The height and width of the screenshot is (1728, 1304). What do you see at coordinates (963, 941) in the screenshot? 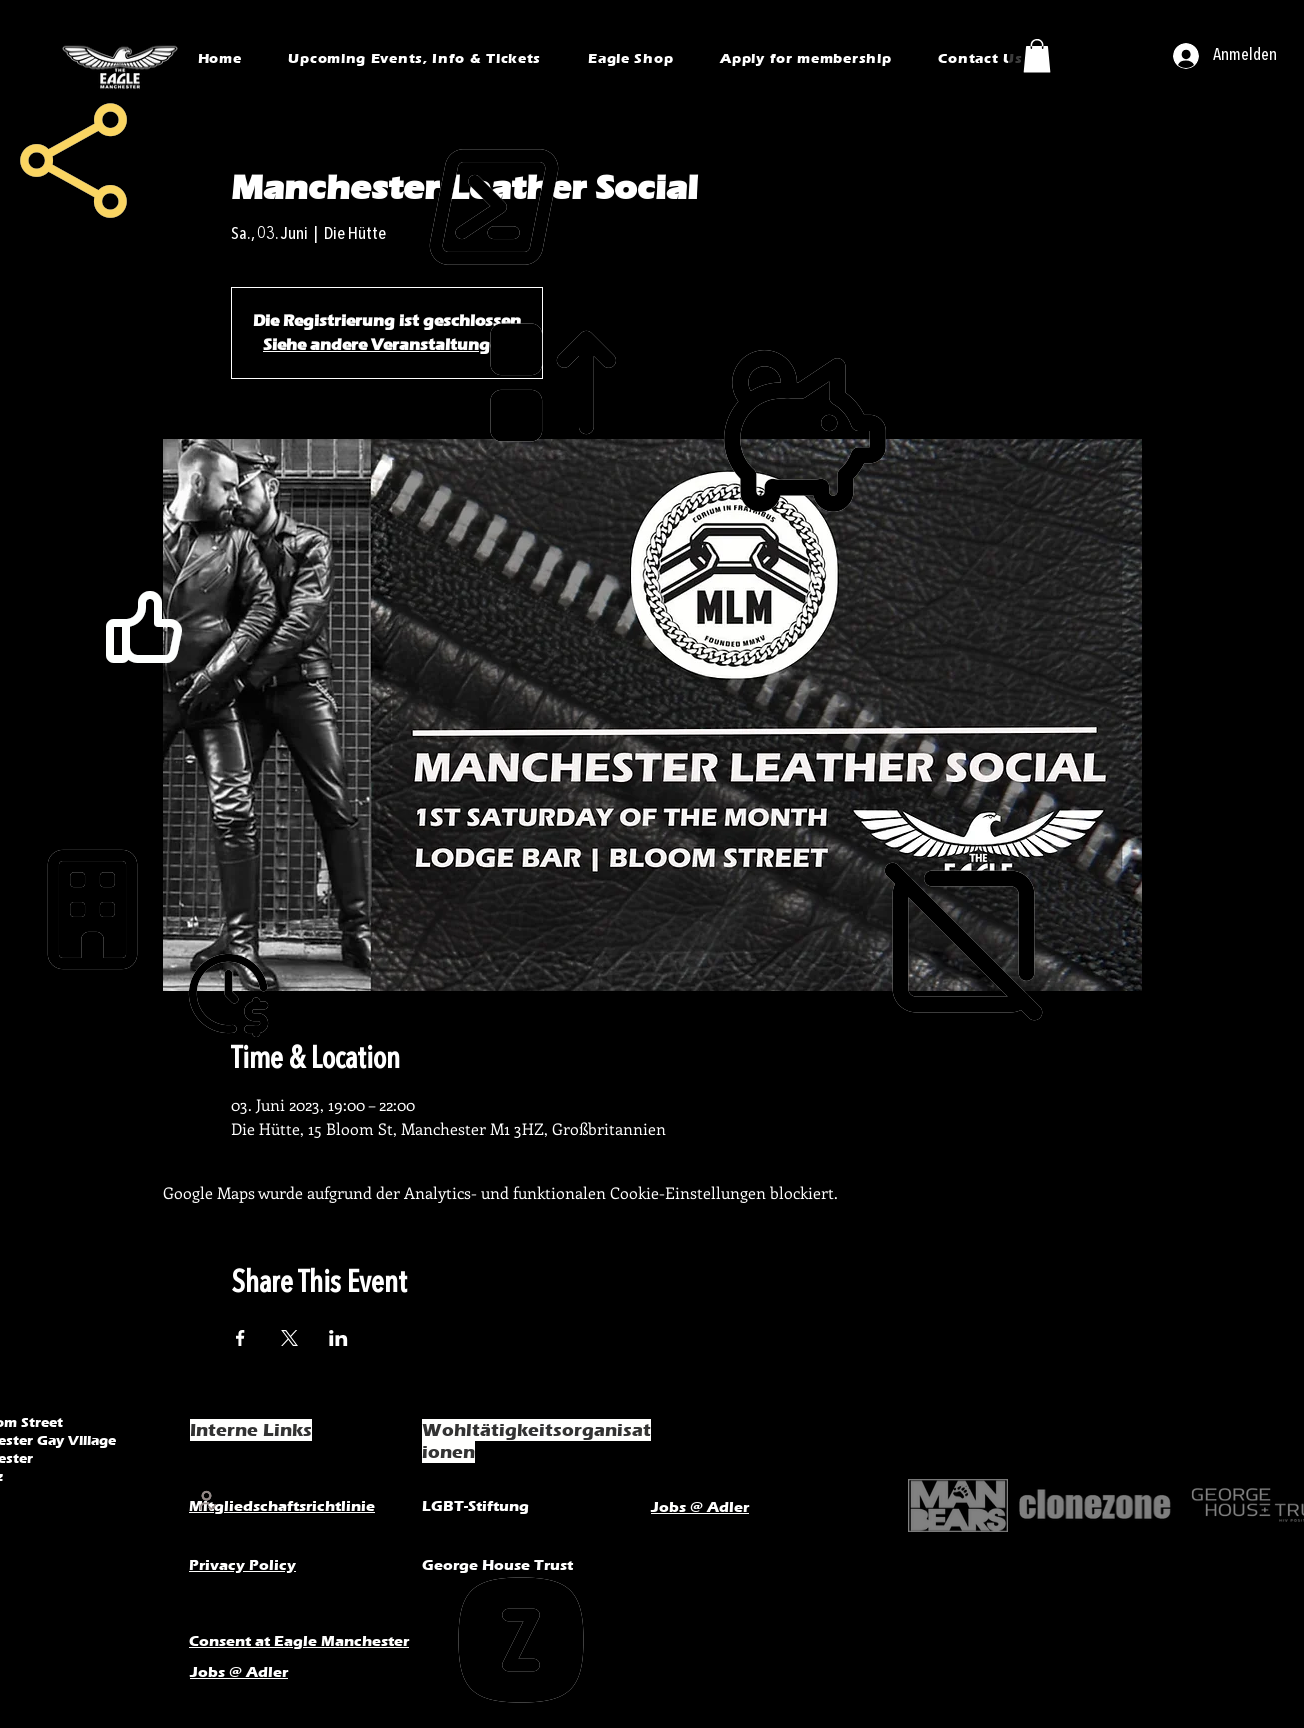
I see `disable or hide a square element` at bounding box center [963, 941].